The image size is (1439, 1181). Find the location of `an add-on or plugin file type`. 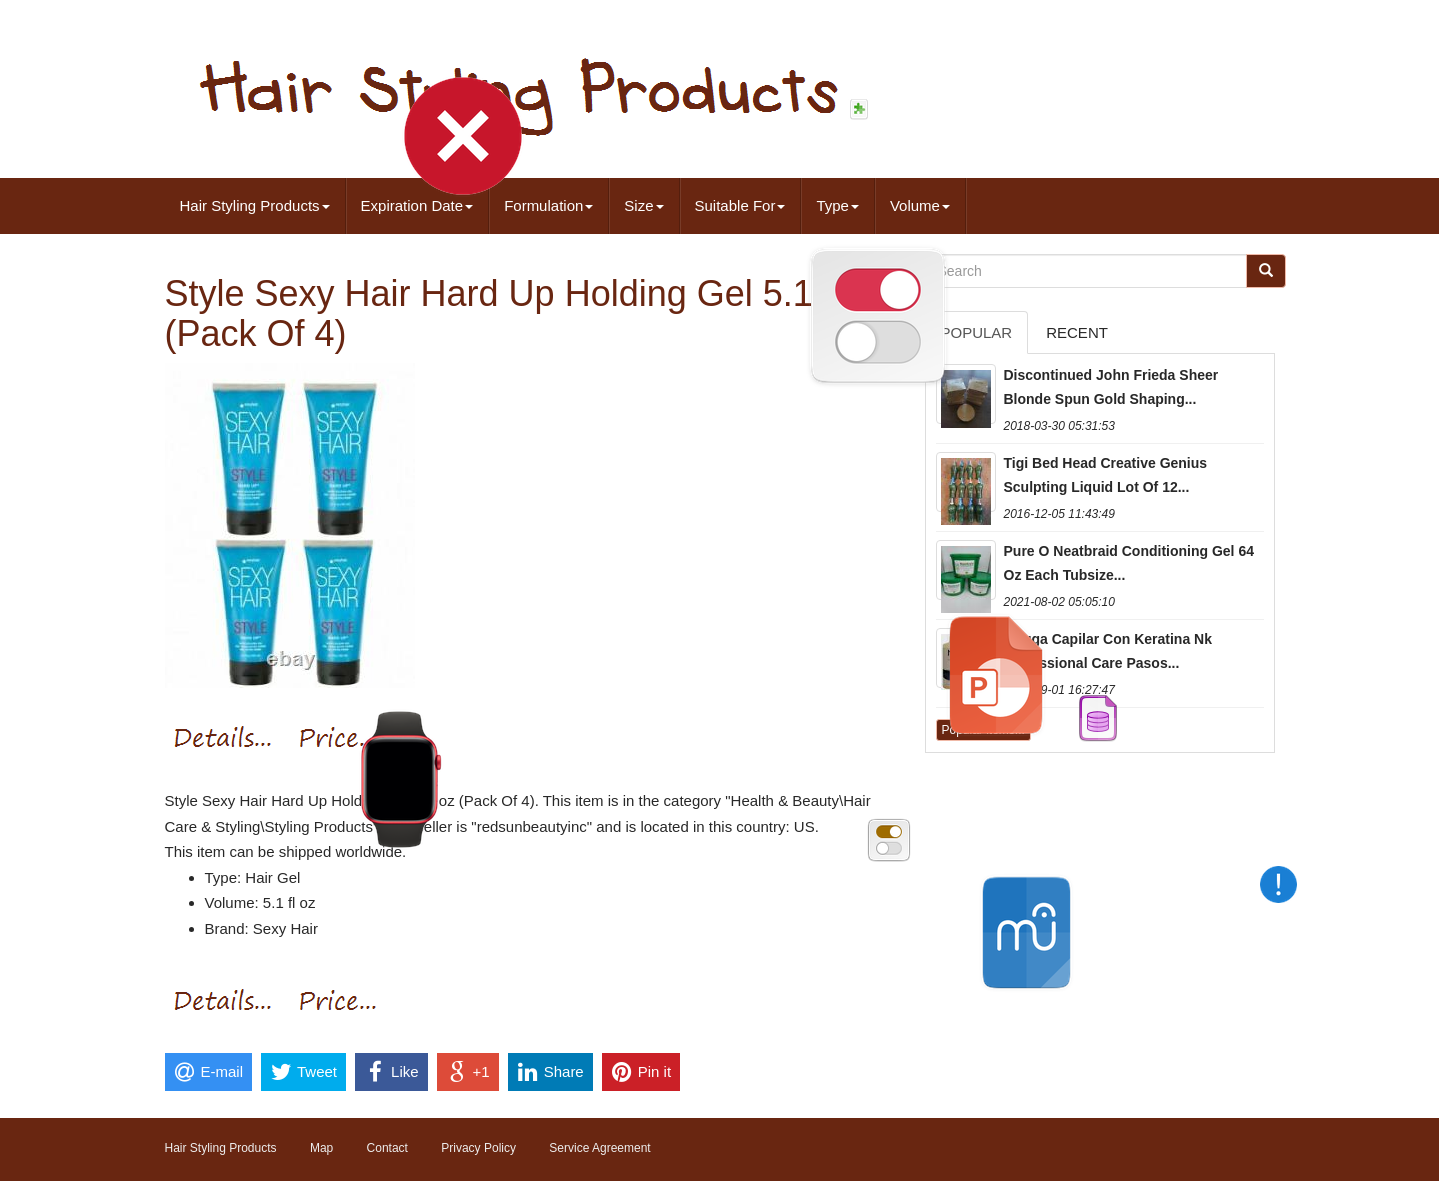

an add-on or plugin file type is located at coordinates (859, 109).